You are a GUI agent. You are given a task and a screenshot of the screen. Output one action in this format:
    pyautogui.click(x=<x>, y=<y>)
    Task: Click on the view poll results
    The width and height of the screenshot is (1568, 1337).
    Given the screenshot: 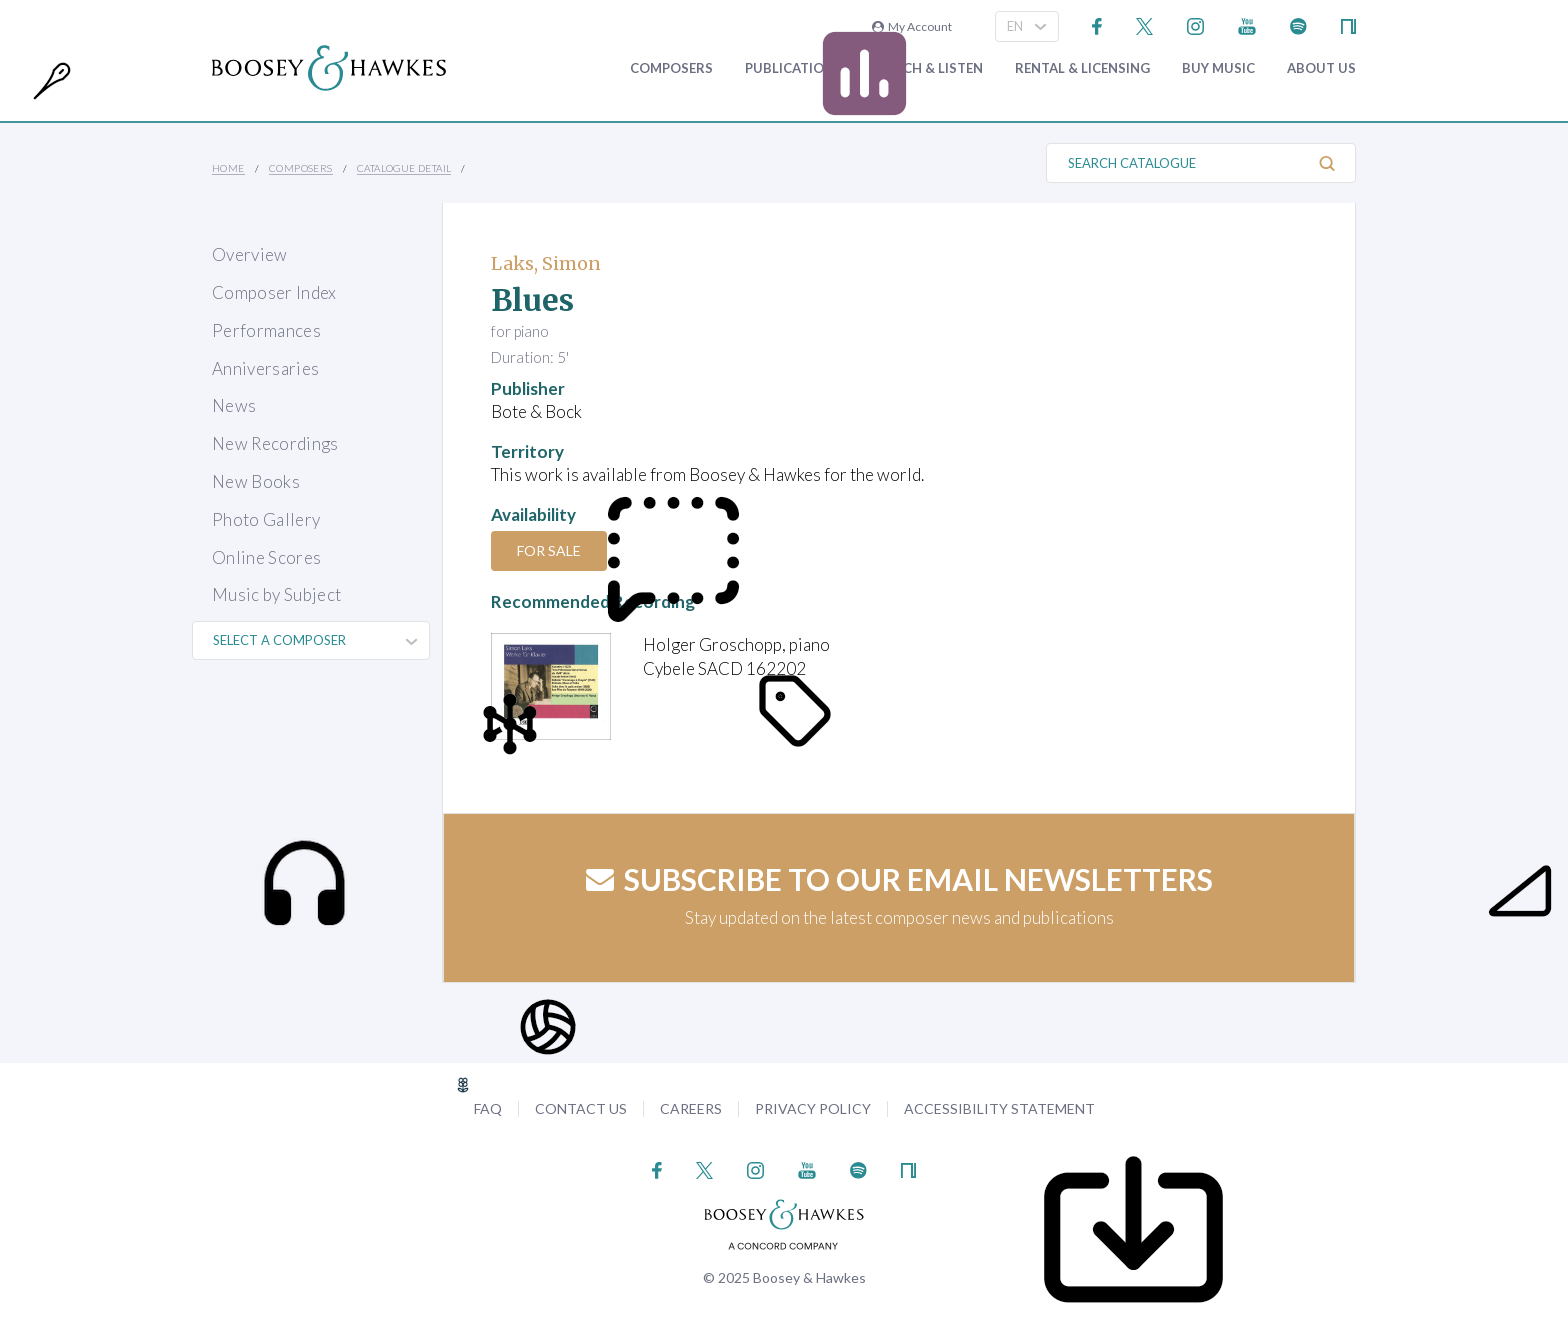 What is the action you would take?
    pyautogui.click(x=864, y=73)
    